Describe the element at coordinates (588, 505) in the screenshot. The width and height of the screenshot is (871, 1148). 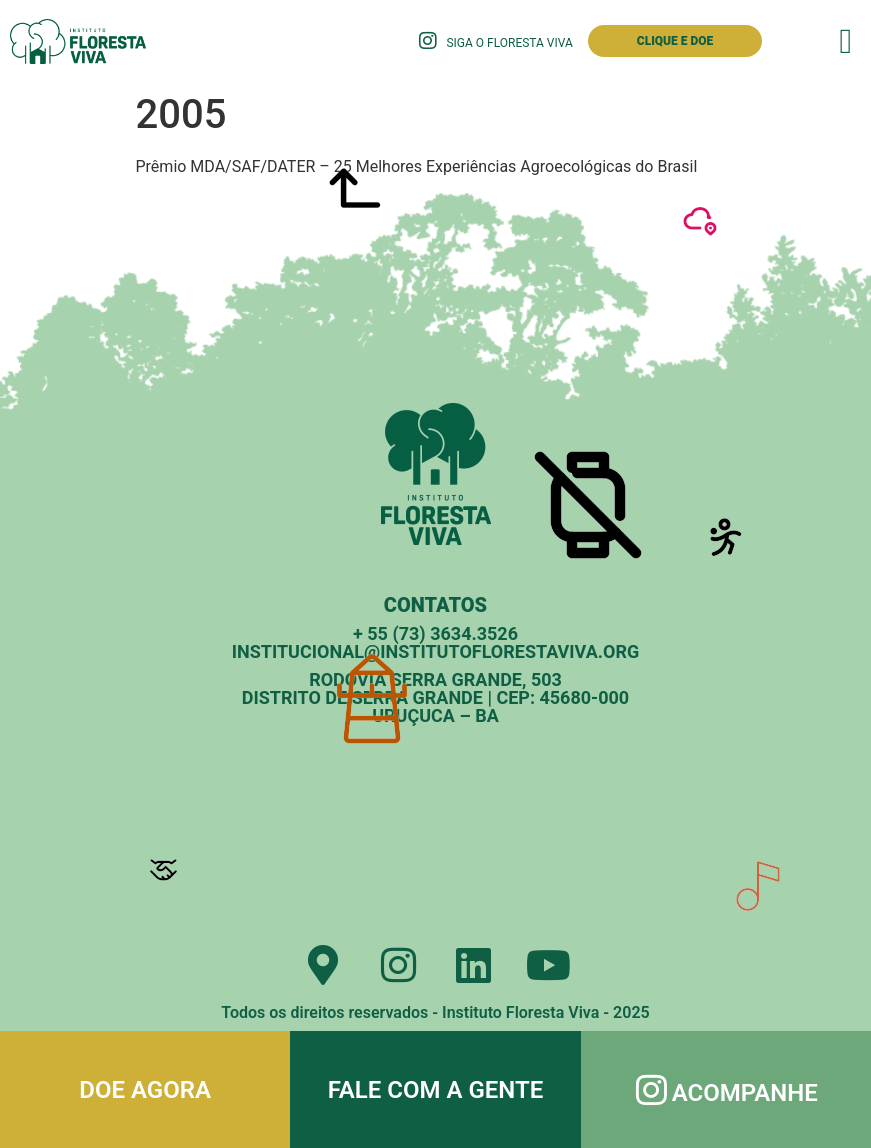
I see `smartwatch disconnected or unavailable` at that location.